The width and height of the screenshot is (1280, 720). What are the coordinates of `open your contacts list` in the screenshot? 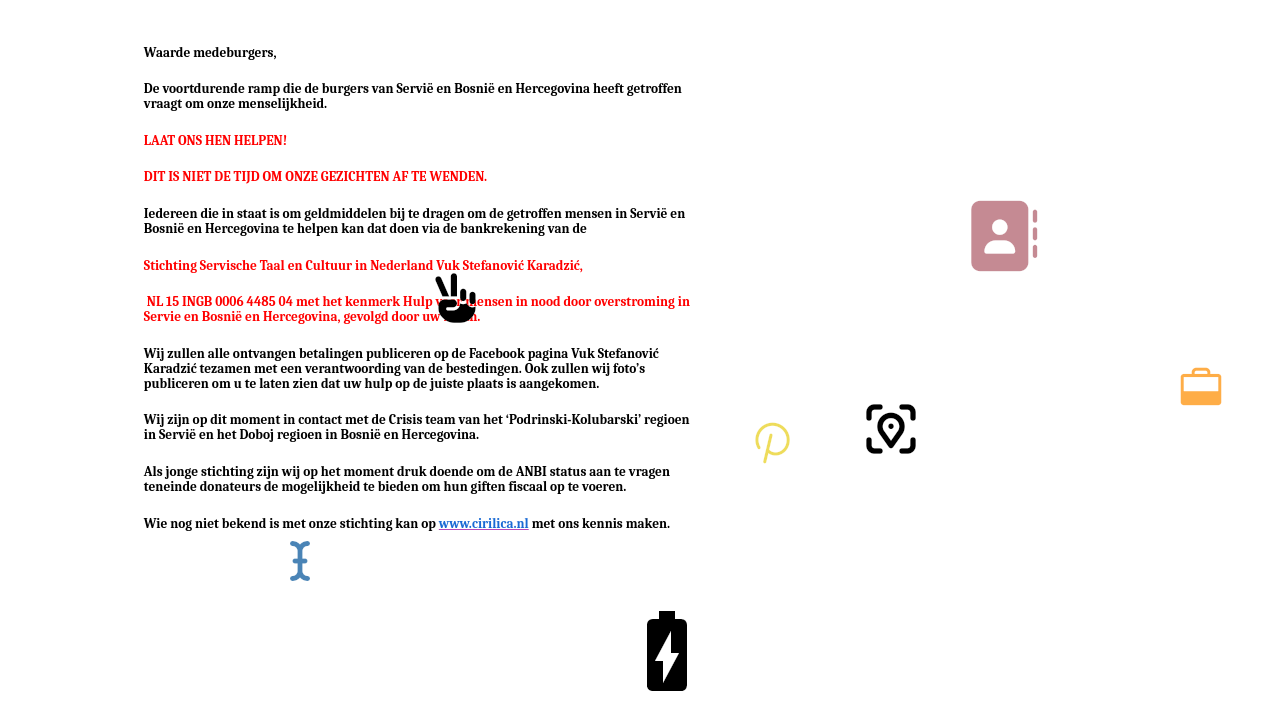 It's located at (1002, 236).